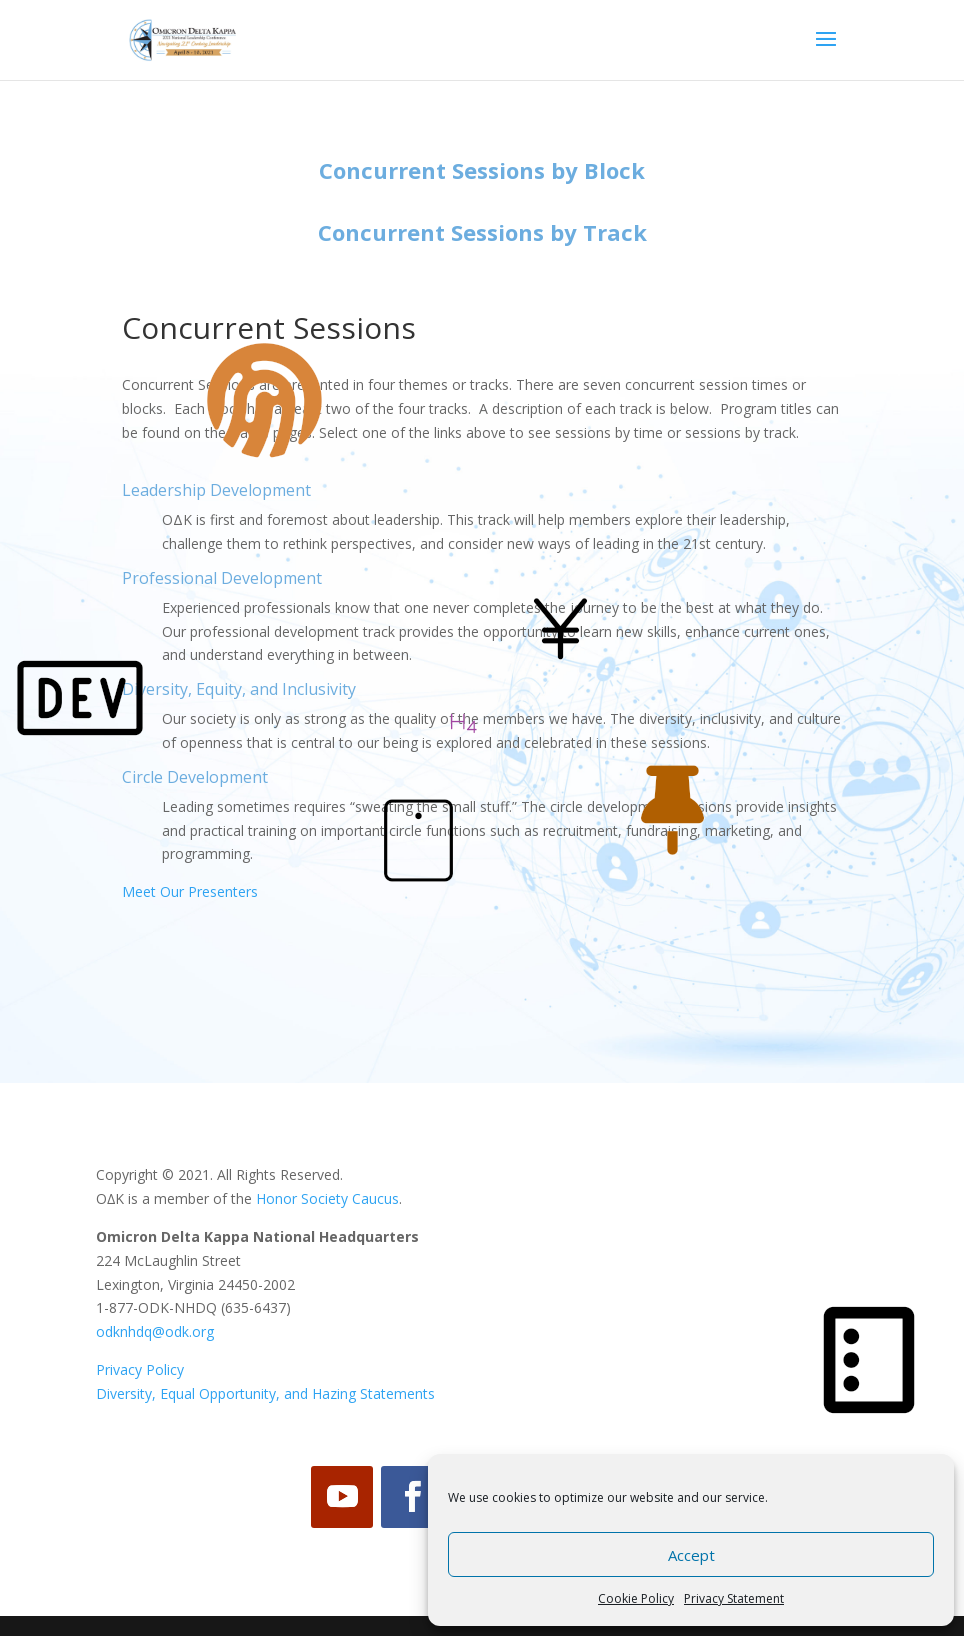 This screenshot has height=1636, width=964. What do you see at coordinates (560, 627) in the screenshot?
I see `view prices in Japanese yen` at bounding box center [560, 627].